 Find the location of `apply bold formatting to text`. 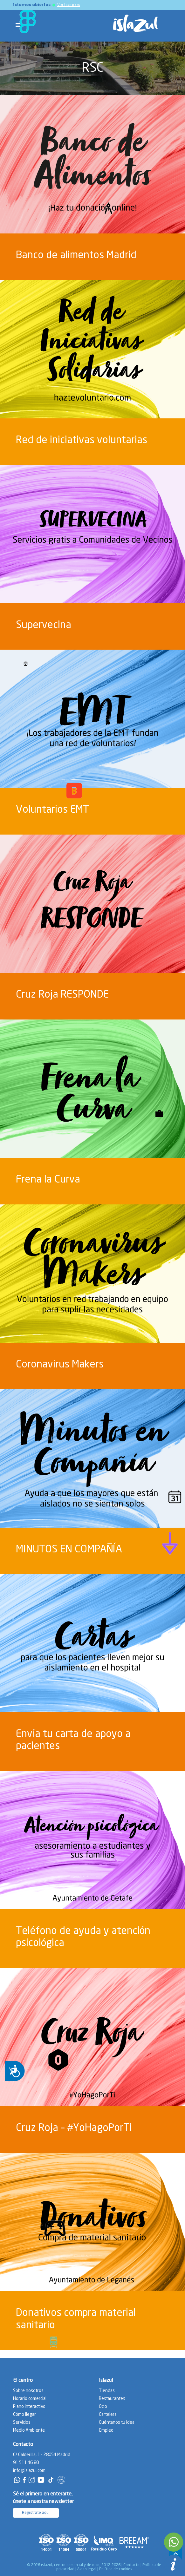

apply bold formatting to text is located at coordinates (74, 790).